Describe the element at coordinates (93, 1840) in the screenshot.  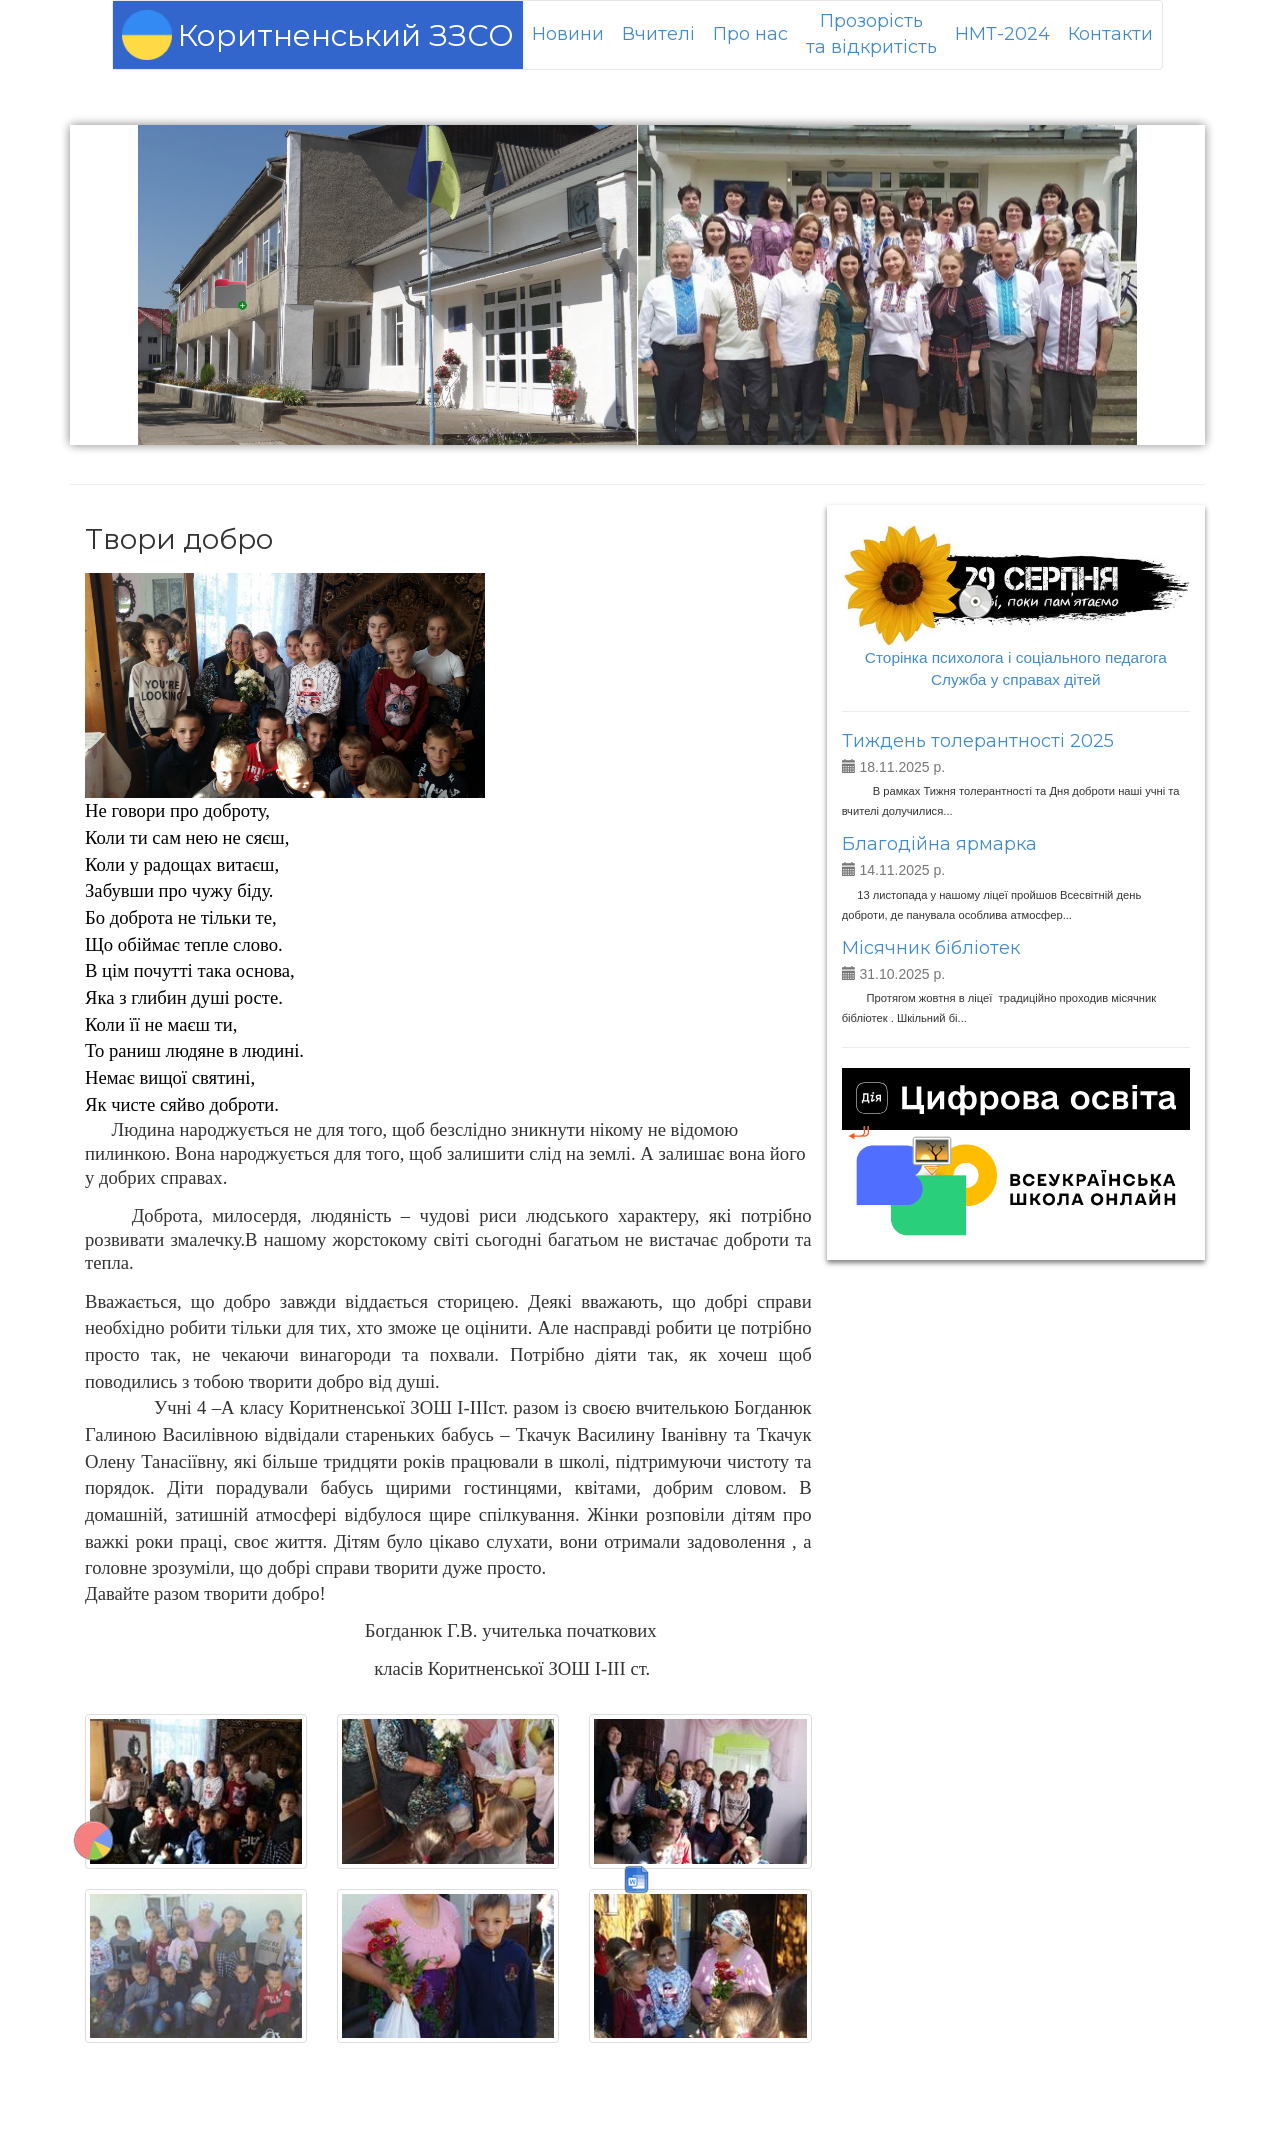
I see `open disk usage analyzer app` at that location.